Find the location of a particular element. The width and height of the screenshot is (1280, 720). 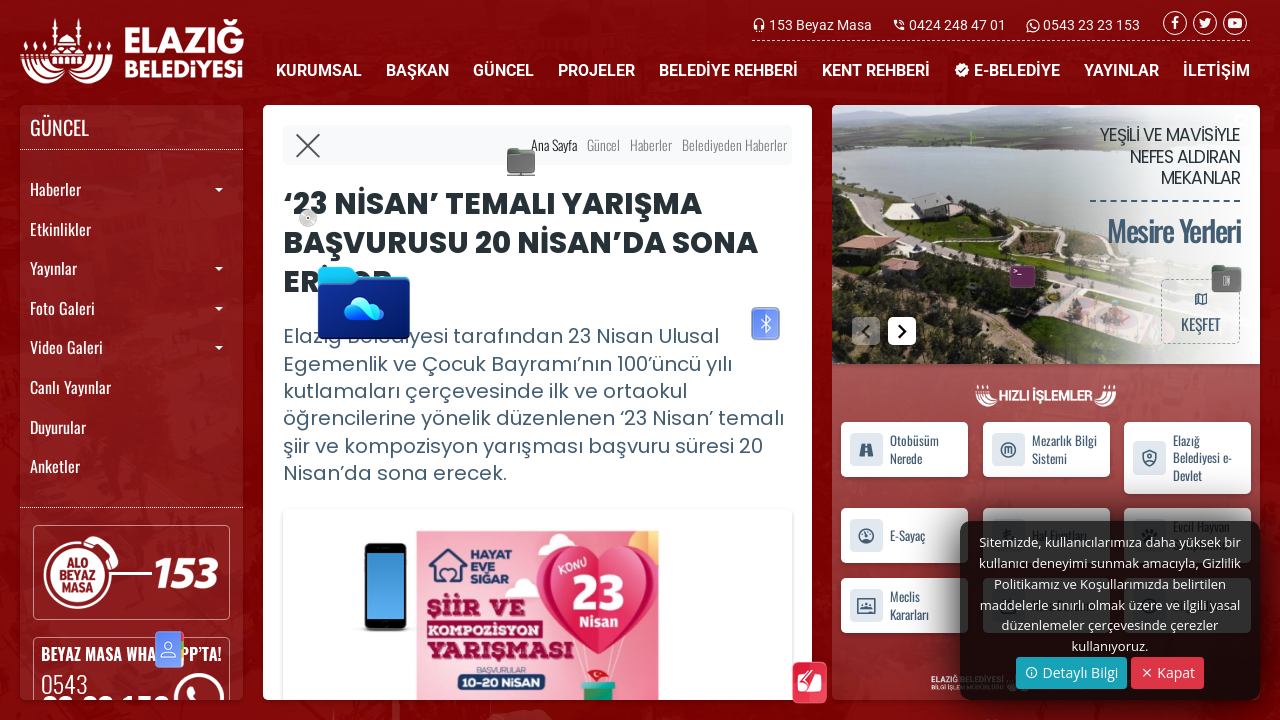

iPhone SE 2 device connected to your mac is located at coordinates (385, 587).